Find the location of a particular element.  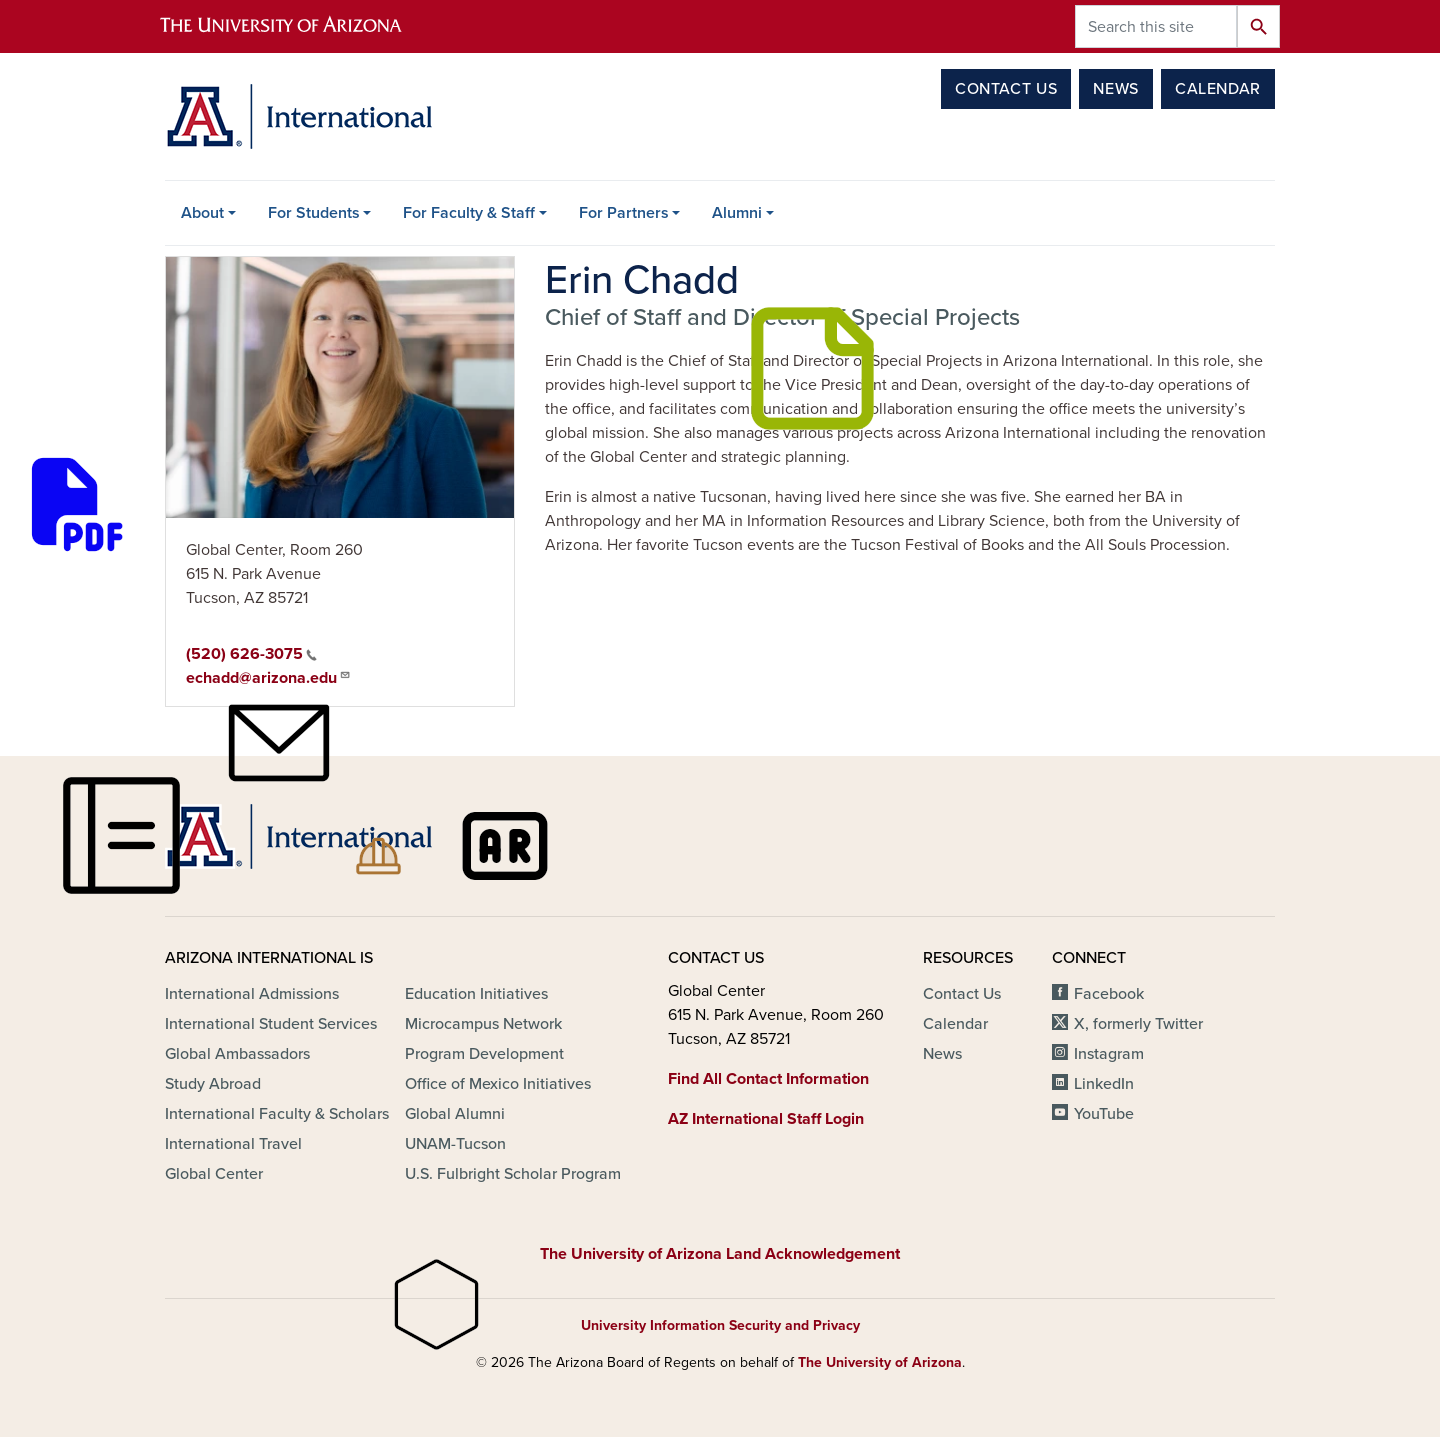

access construction or worksite tools is located at coordinates (378, 858).